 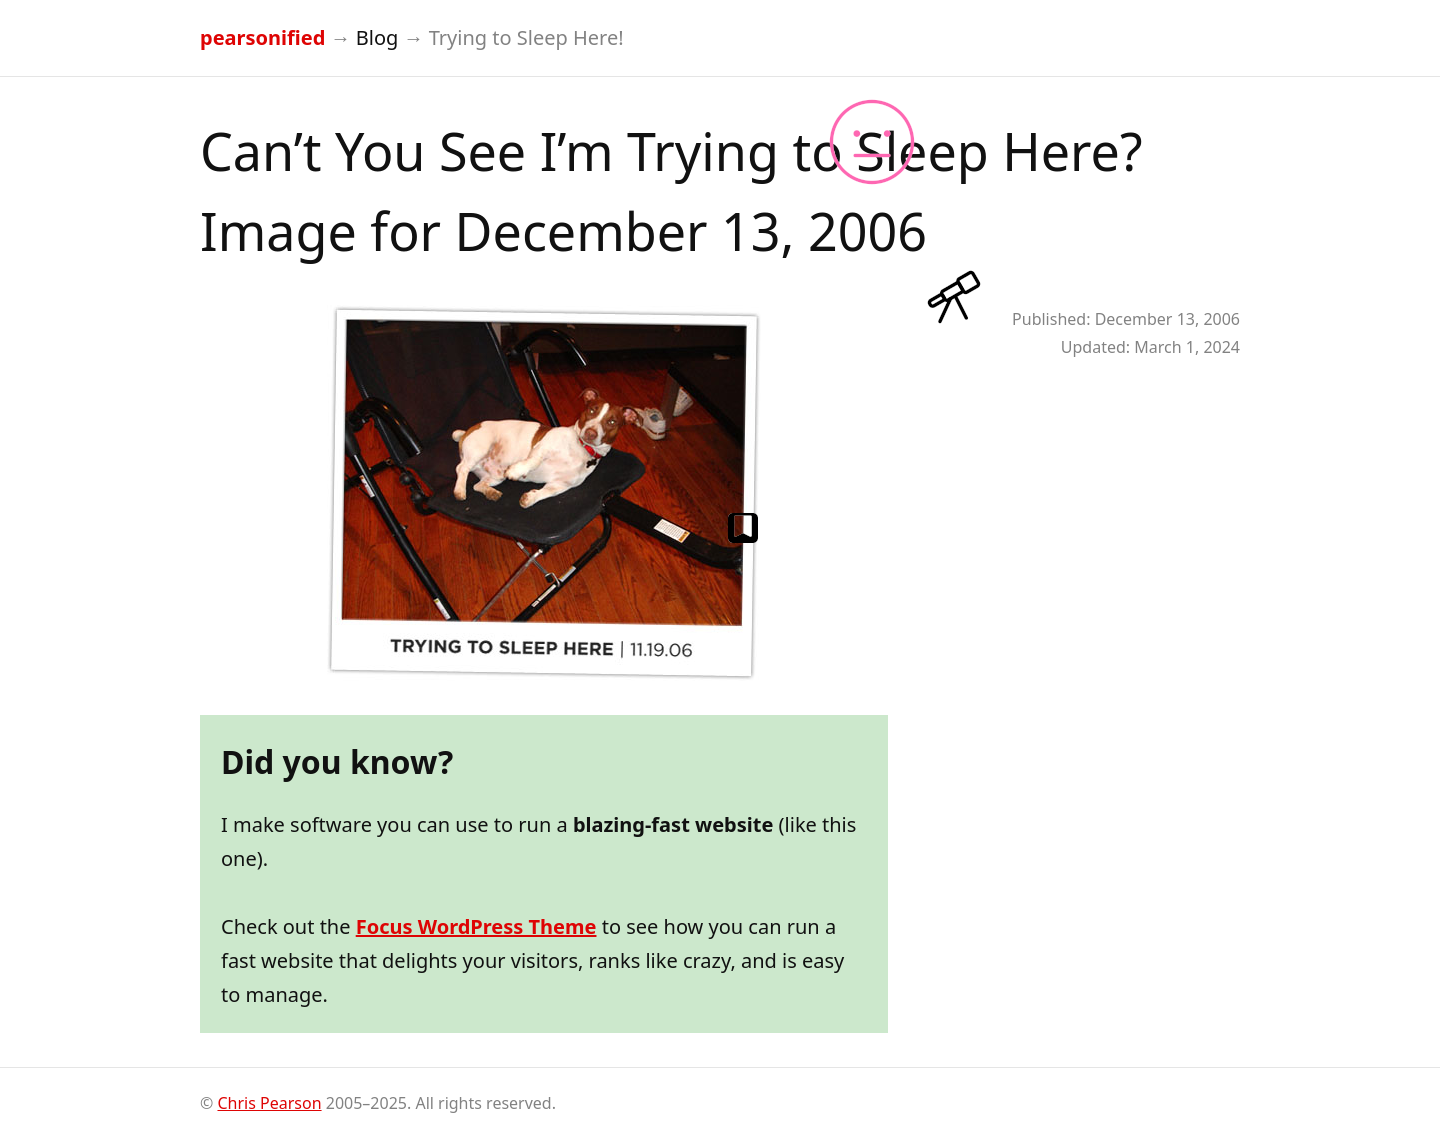 I want to click on save or bookmark this item, so click(x=743, y=528).